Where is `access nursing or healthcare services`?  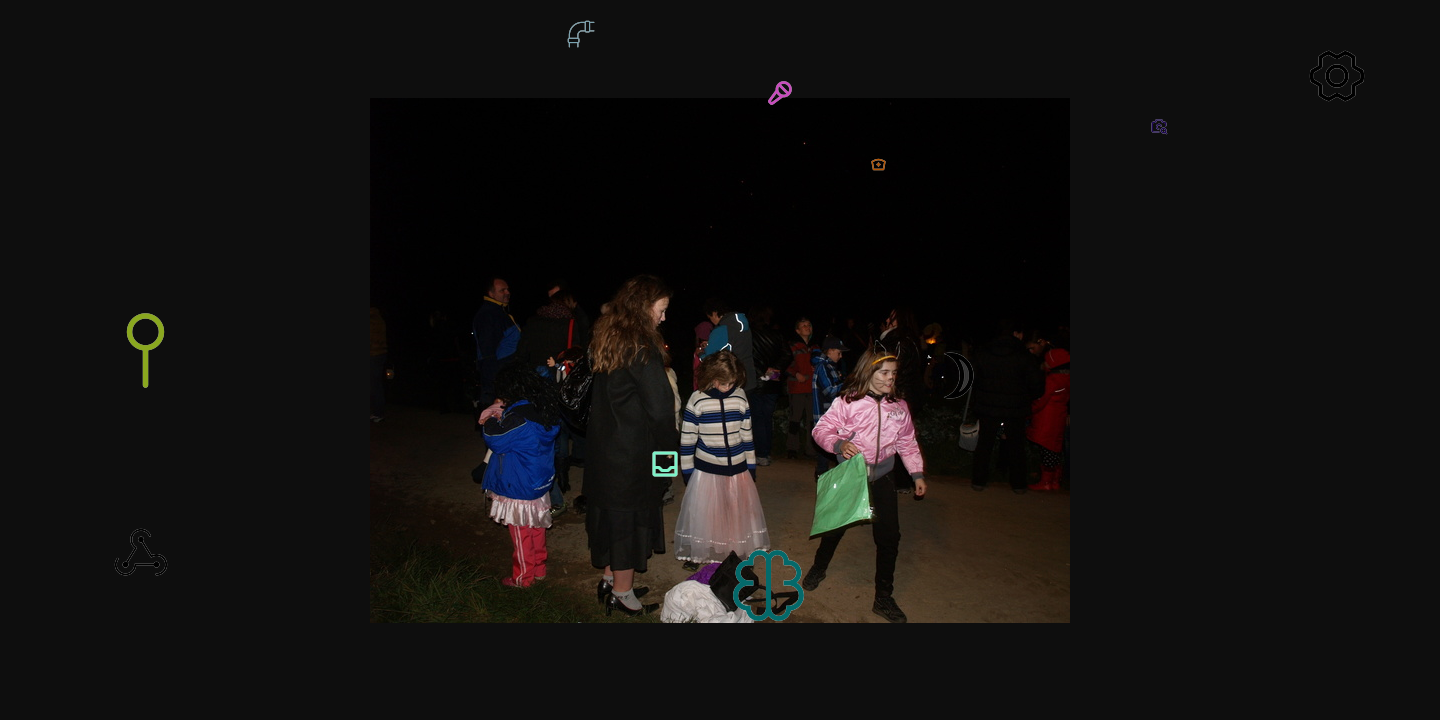
access nursing or healthcare services is located at coordinates (878, 164).